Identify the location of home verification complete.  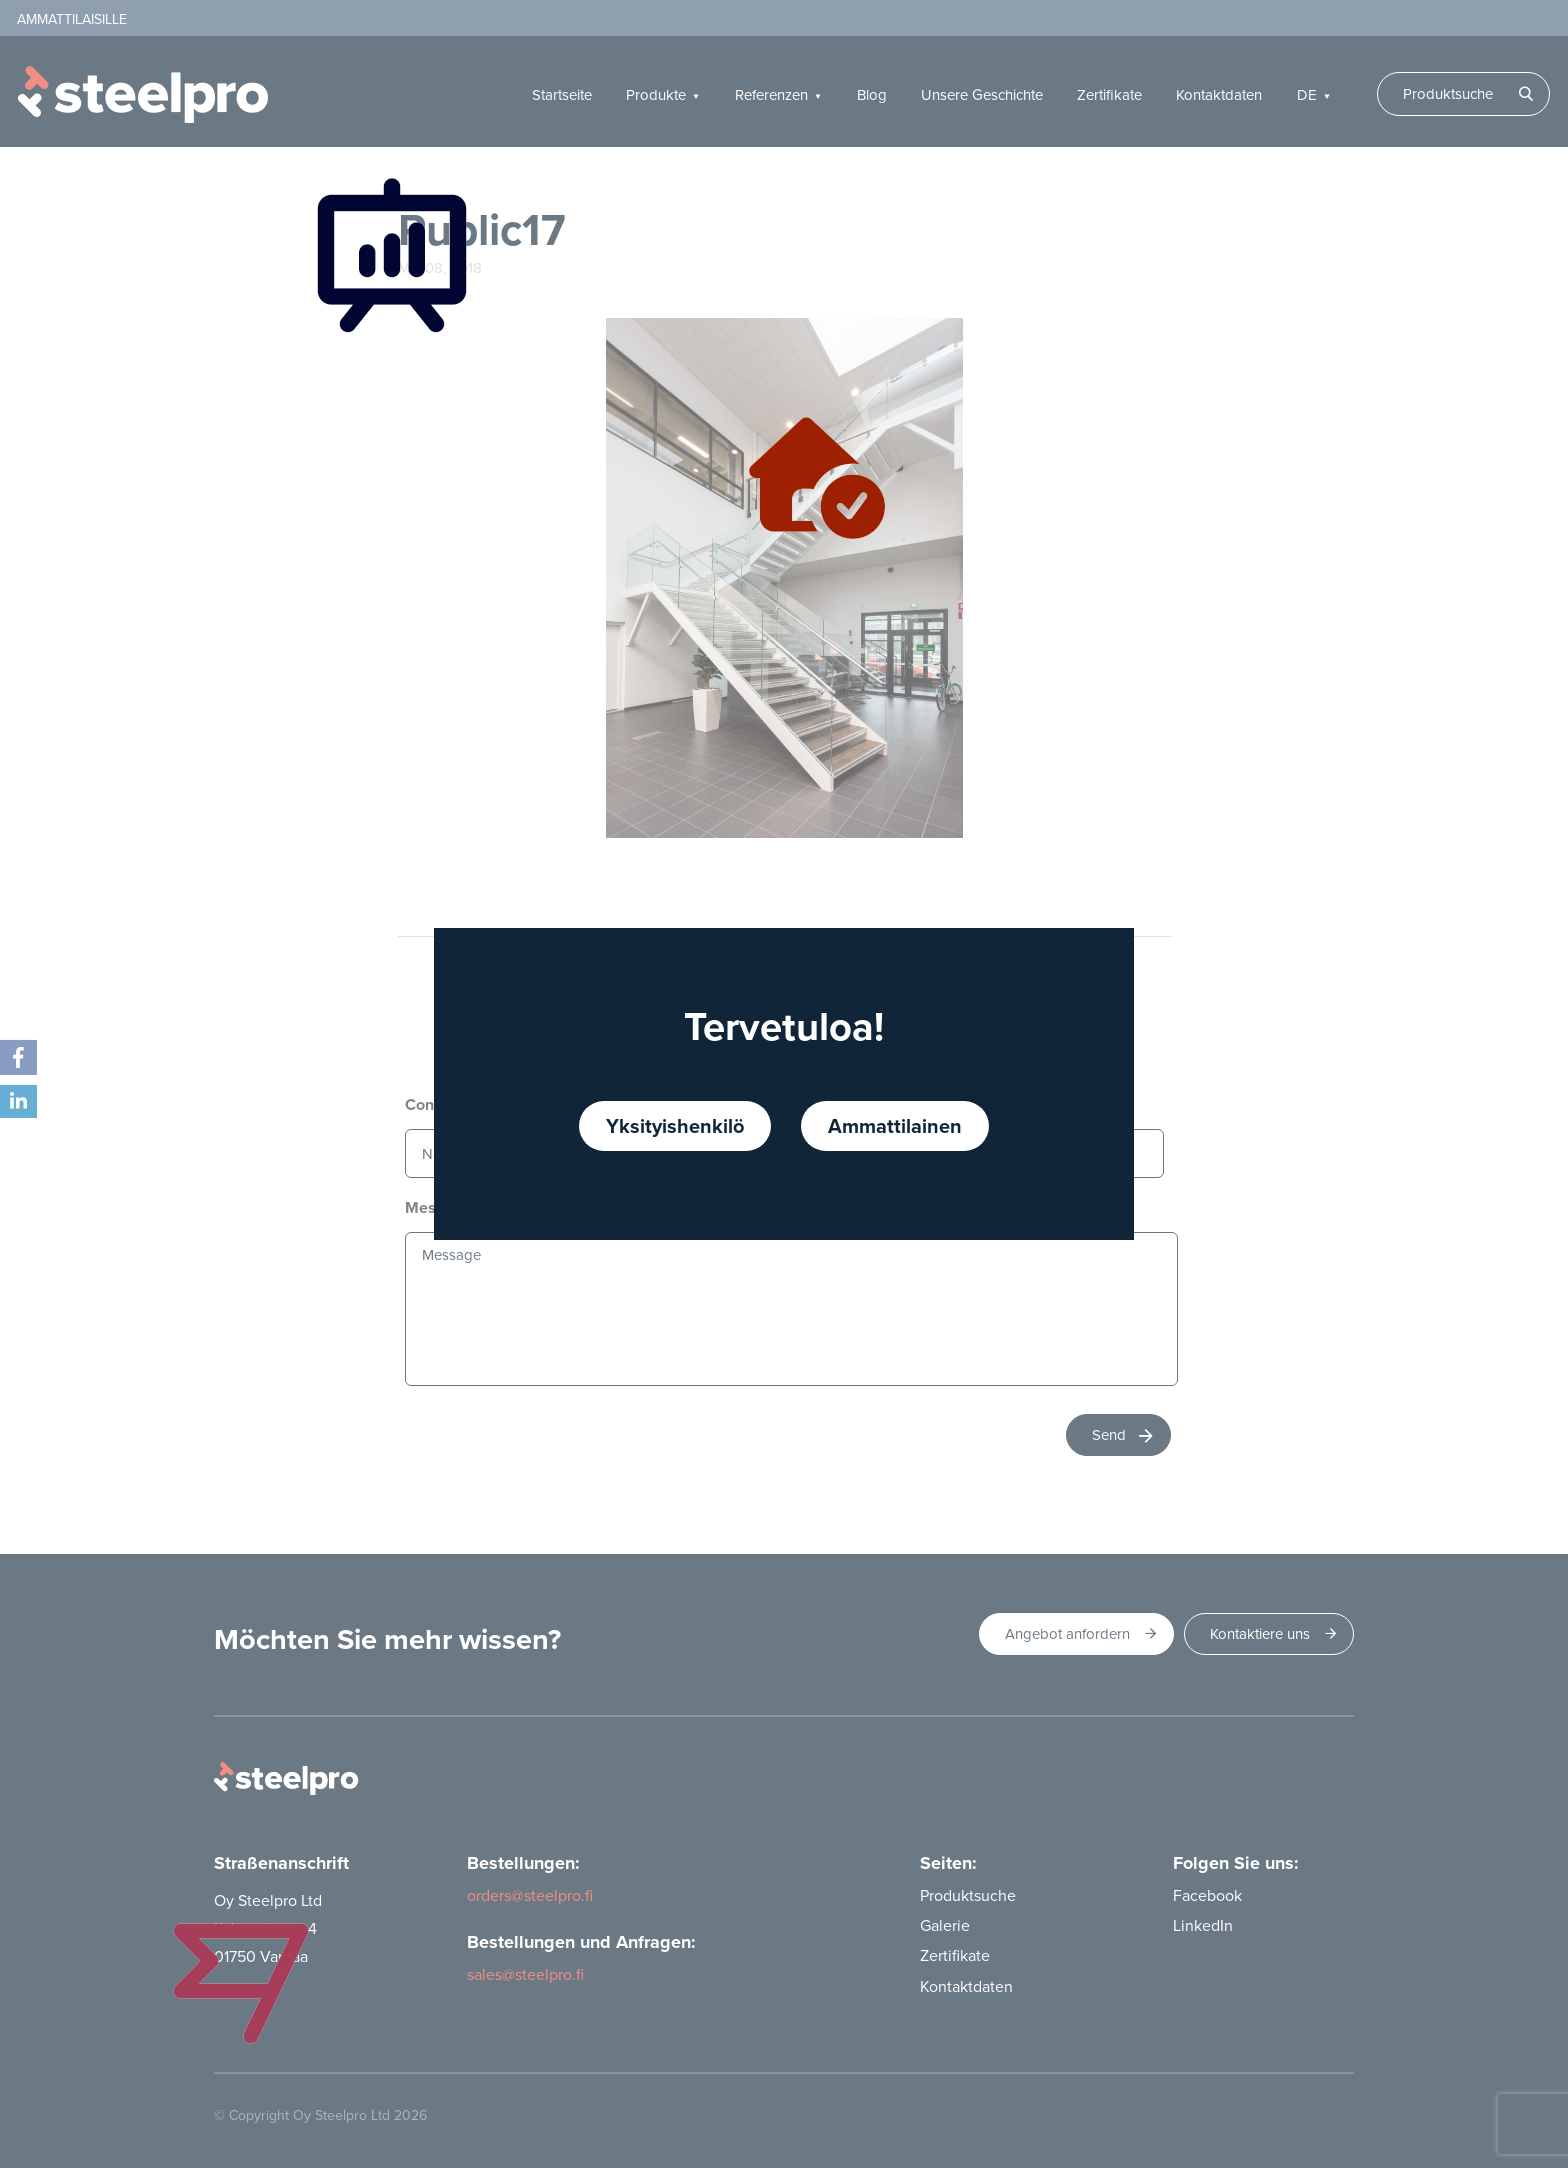
(813, 474).